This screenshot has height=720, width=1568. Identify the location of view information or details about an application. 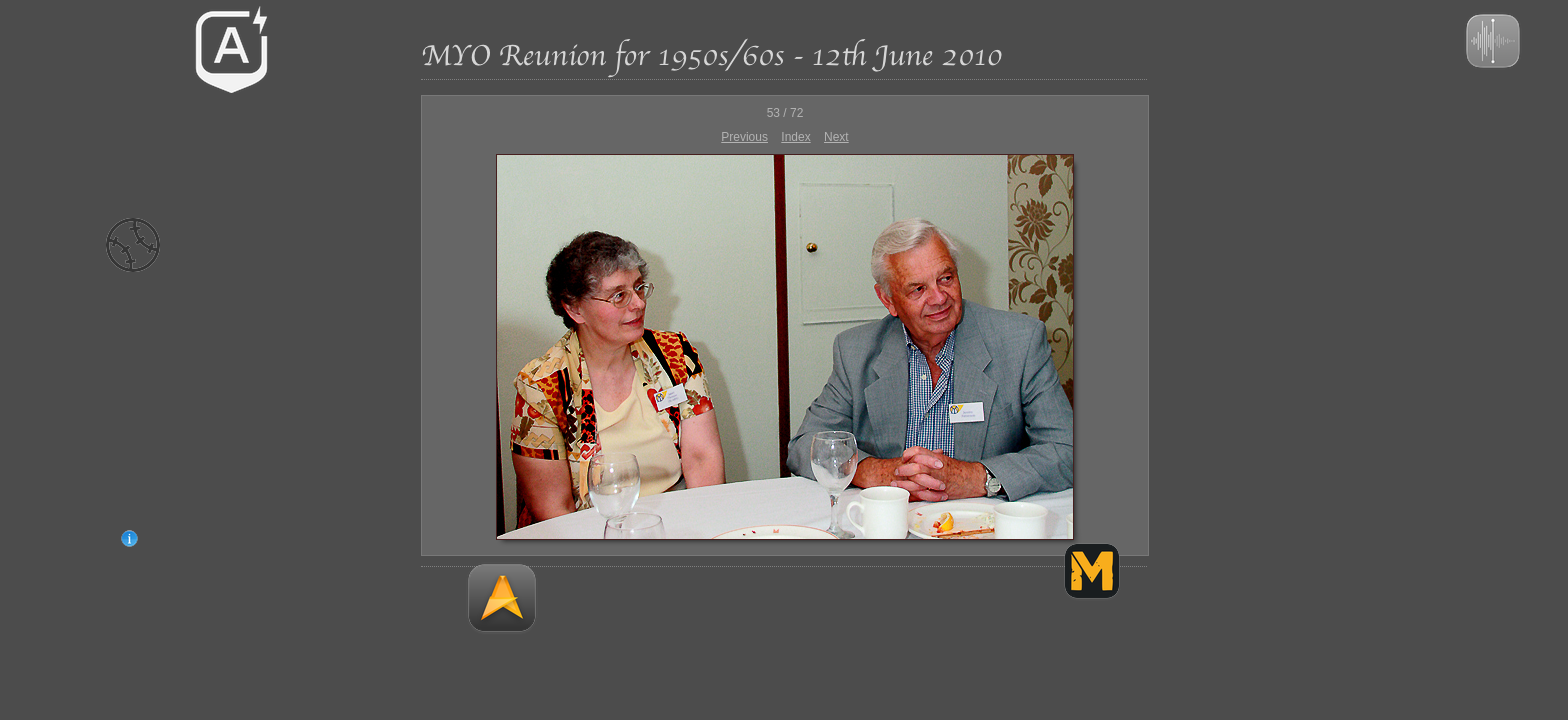
(129, 538).